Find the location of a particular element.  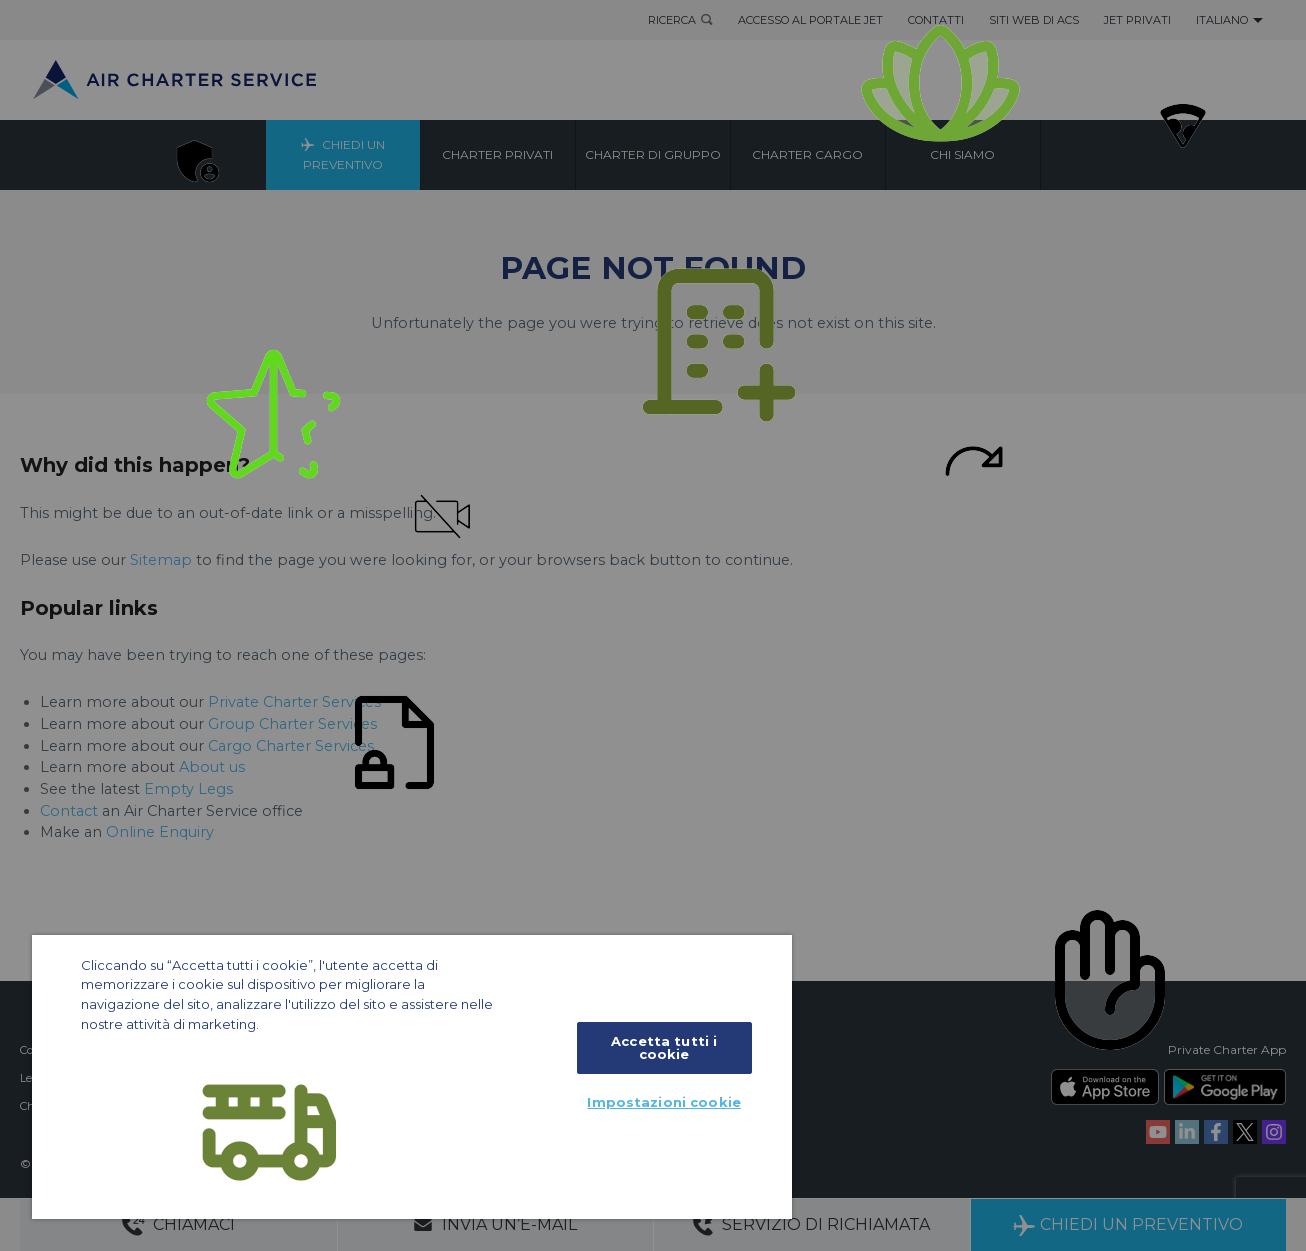

redo an action is located at coordinates (973, 459).